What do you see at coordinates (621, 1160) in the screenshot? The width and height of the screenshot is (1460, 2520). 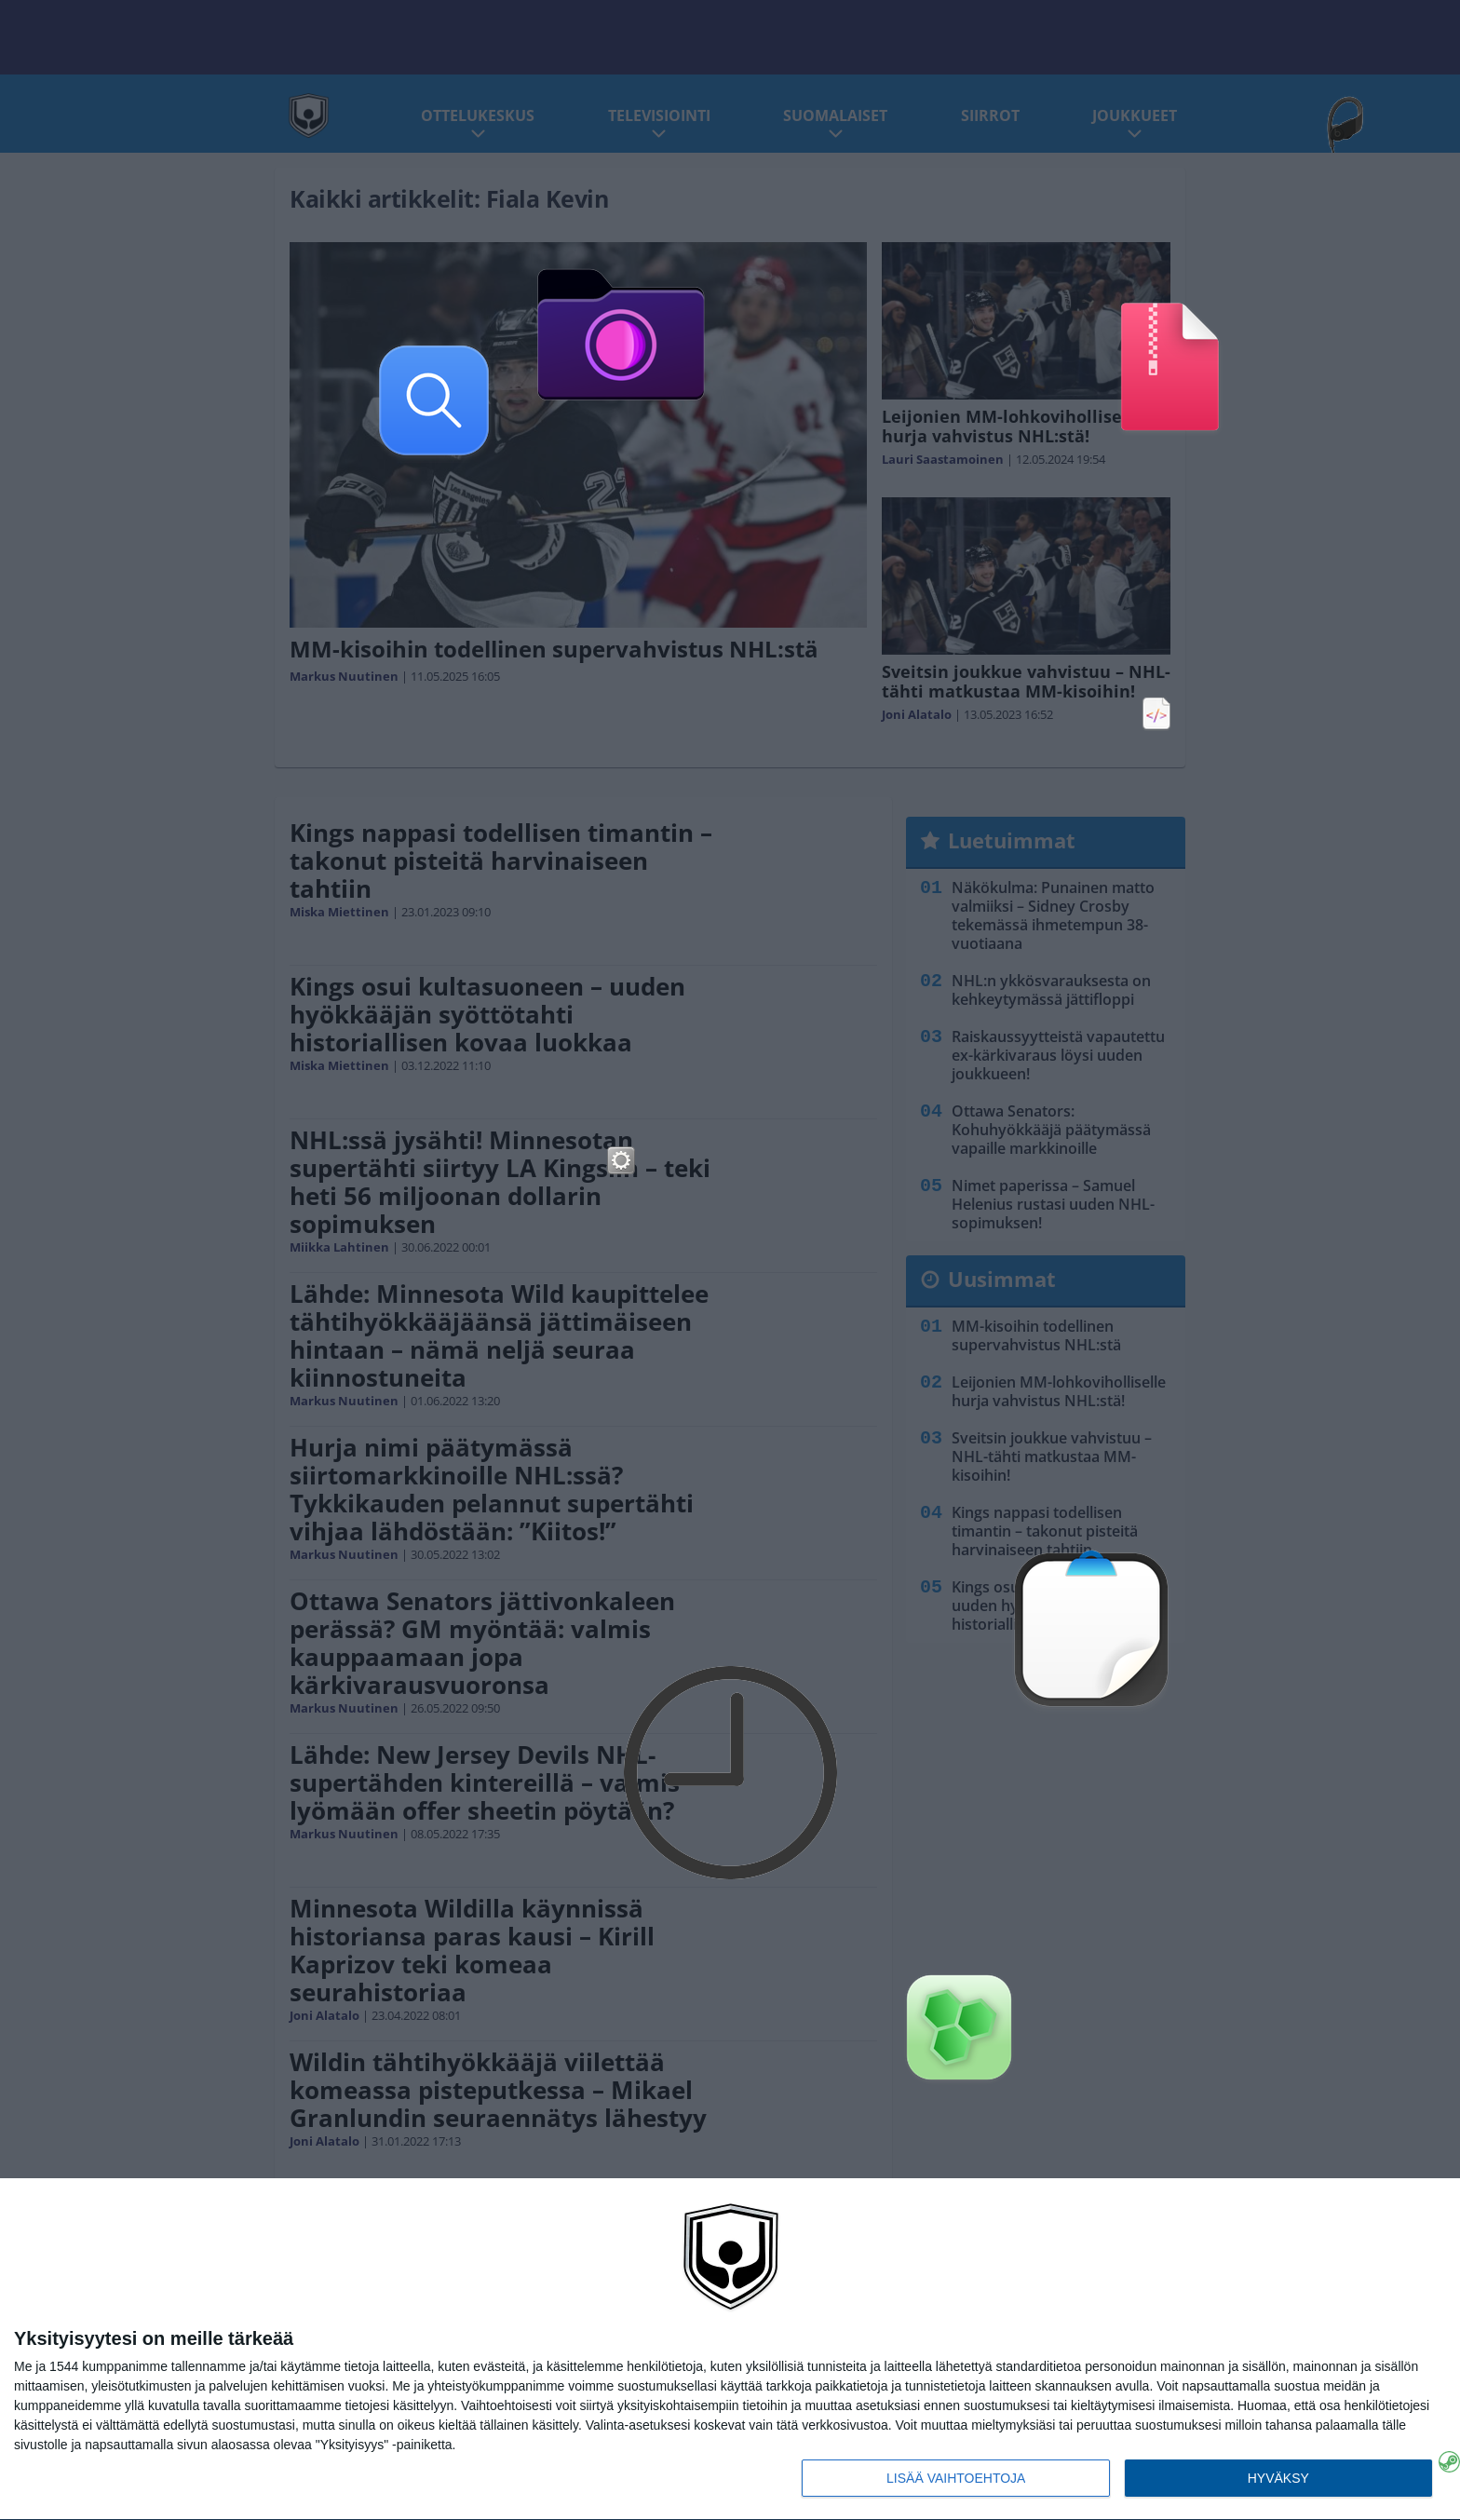 I see `shared library file type indicator` at bounding box center [621, 1160].